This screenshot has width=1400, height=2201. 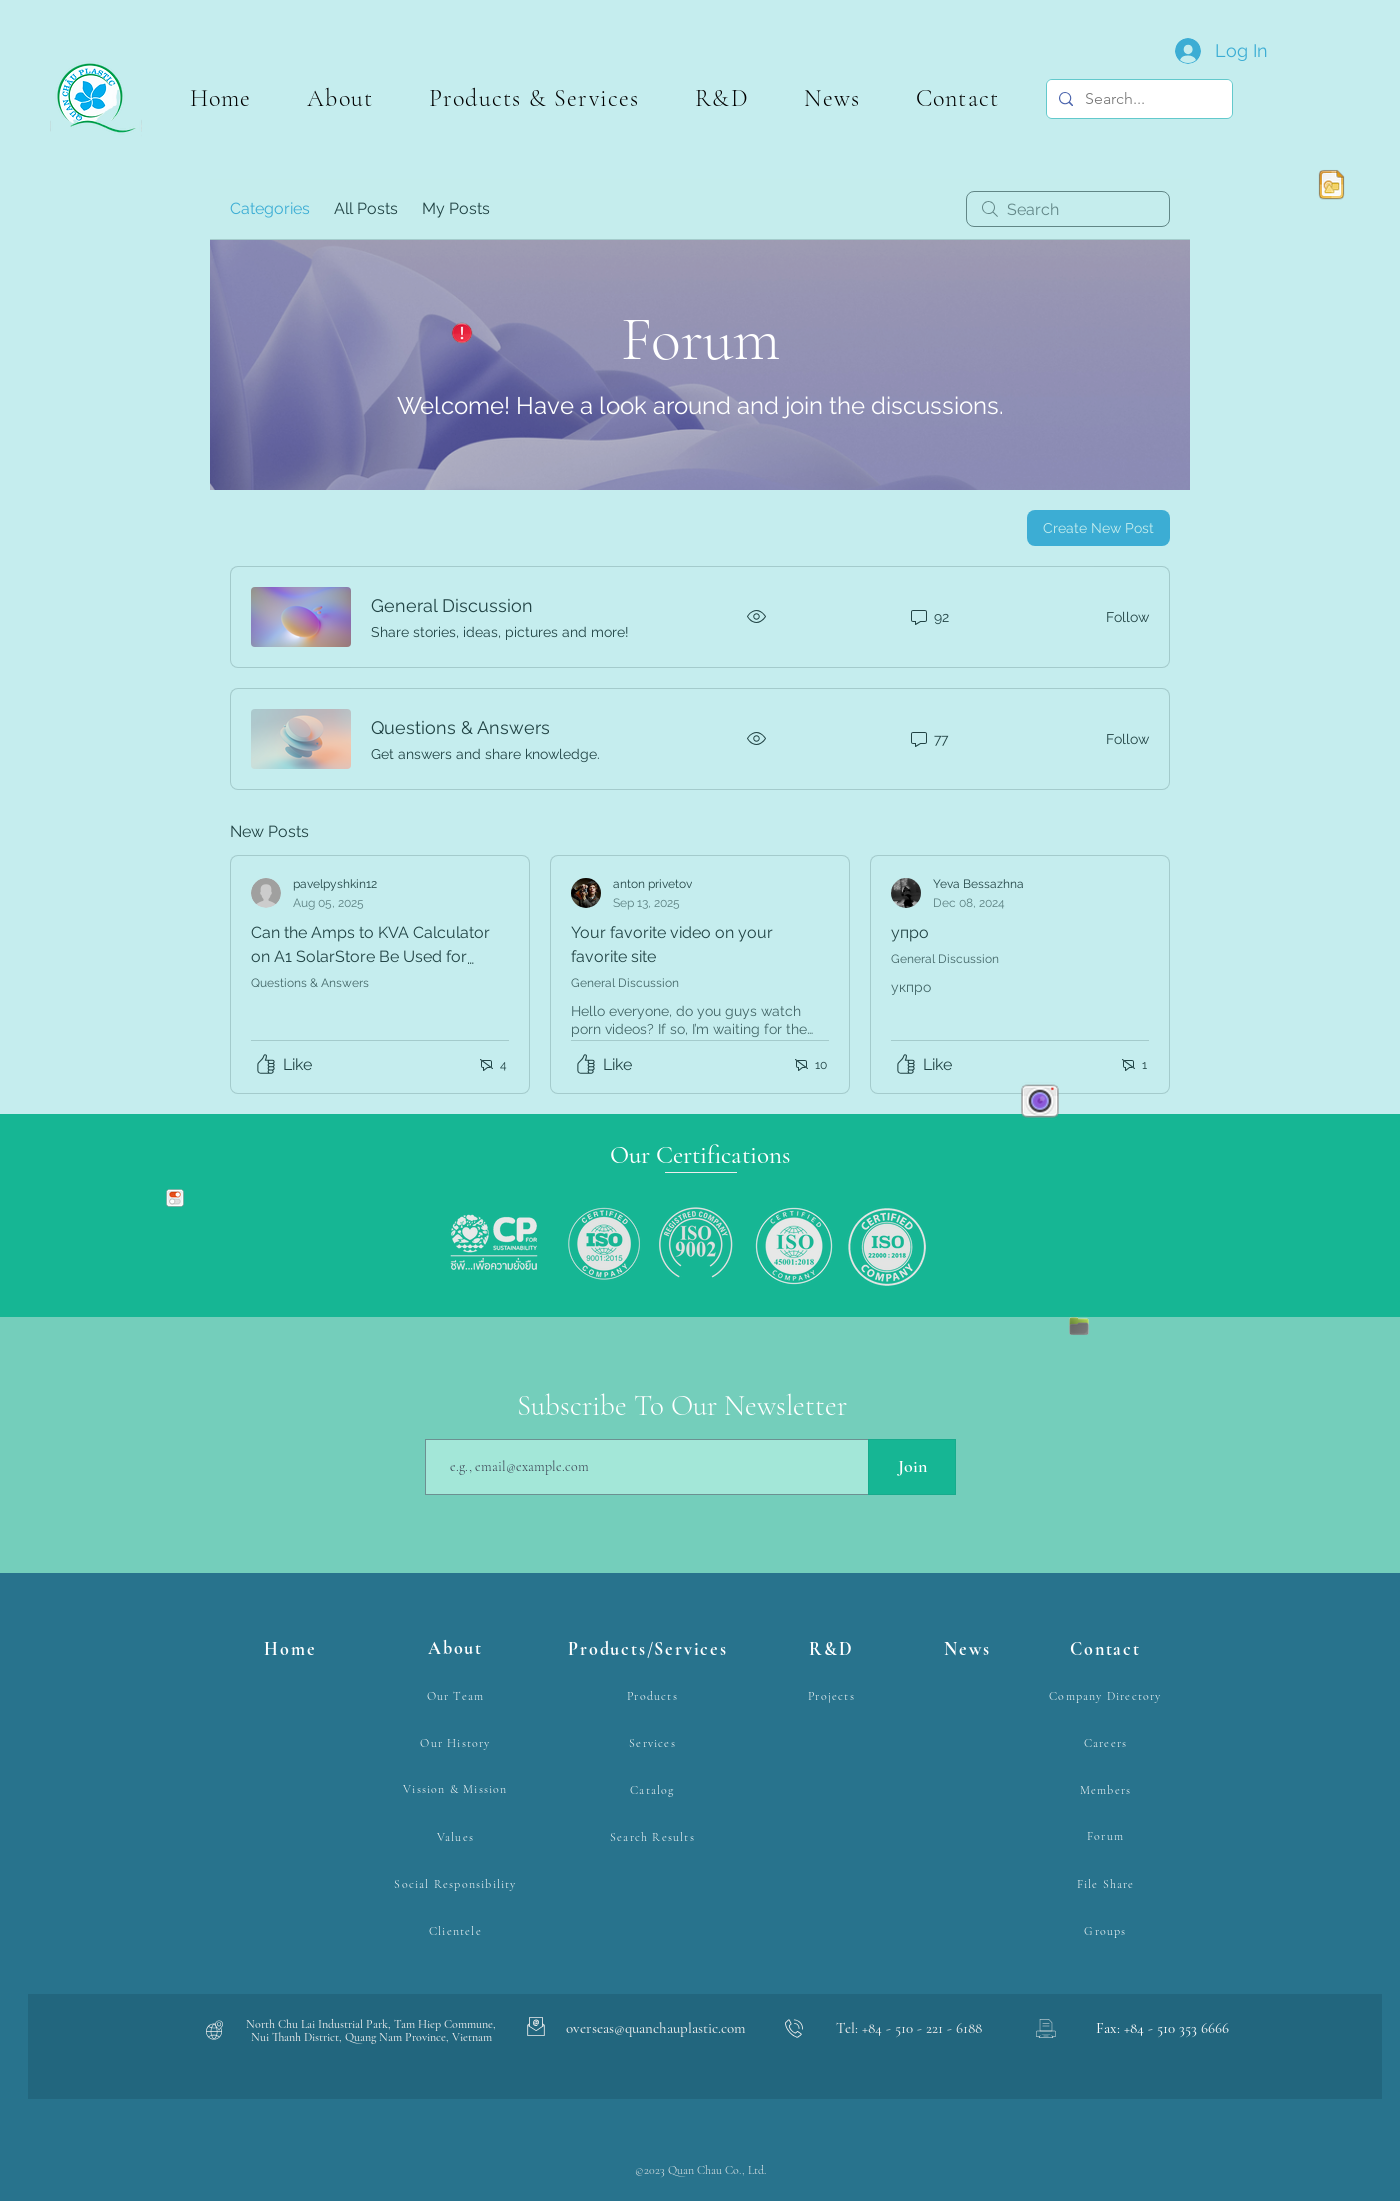 I want to click on open gnome tweaks settings, so click(x=175, y=1198).